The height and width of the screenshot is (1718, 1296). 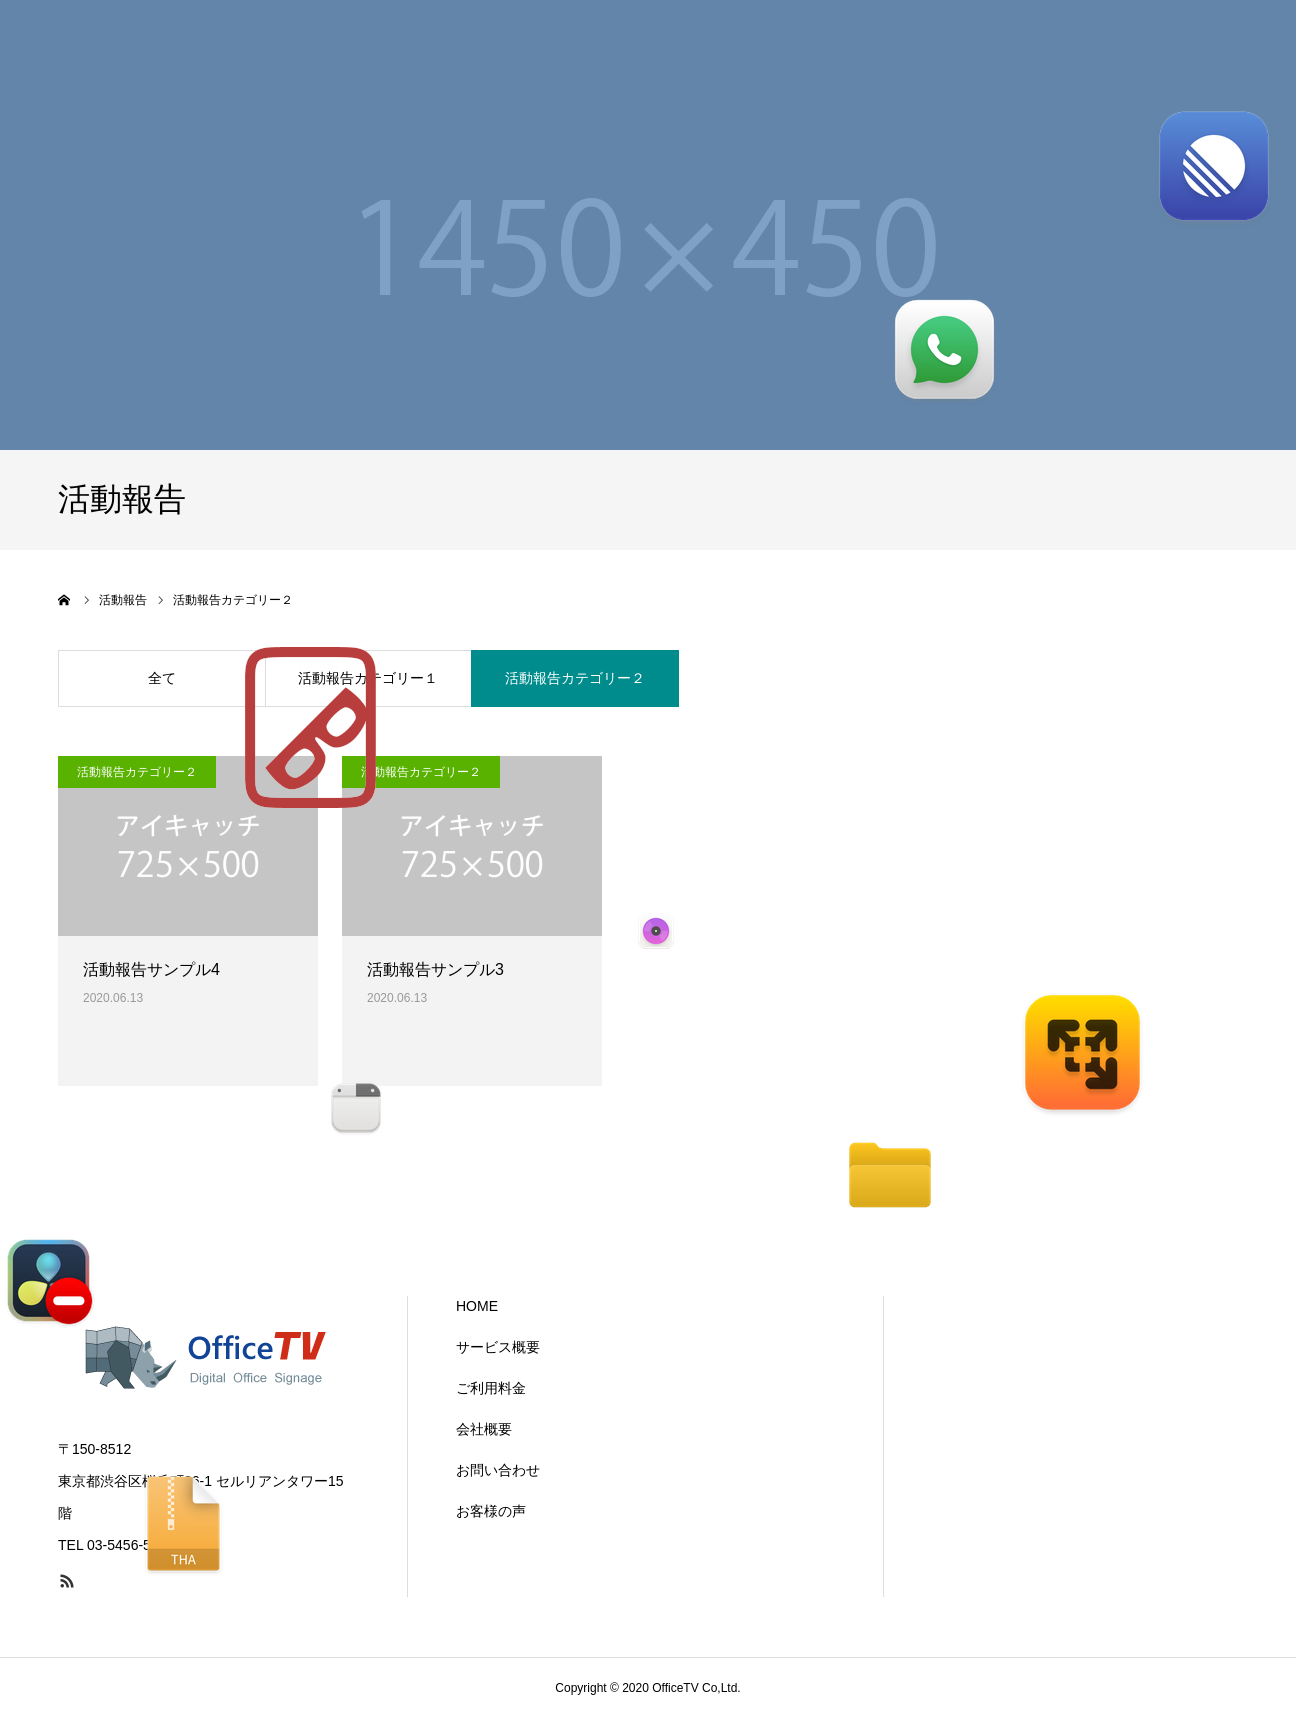 I want to click on open whatsapp messaging app, so click(x=944, y=349).